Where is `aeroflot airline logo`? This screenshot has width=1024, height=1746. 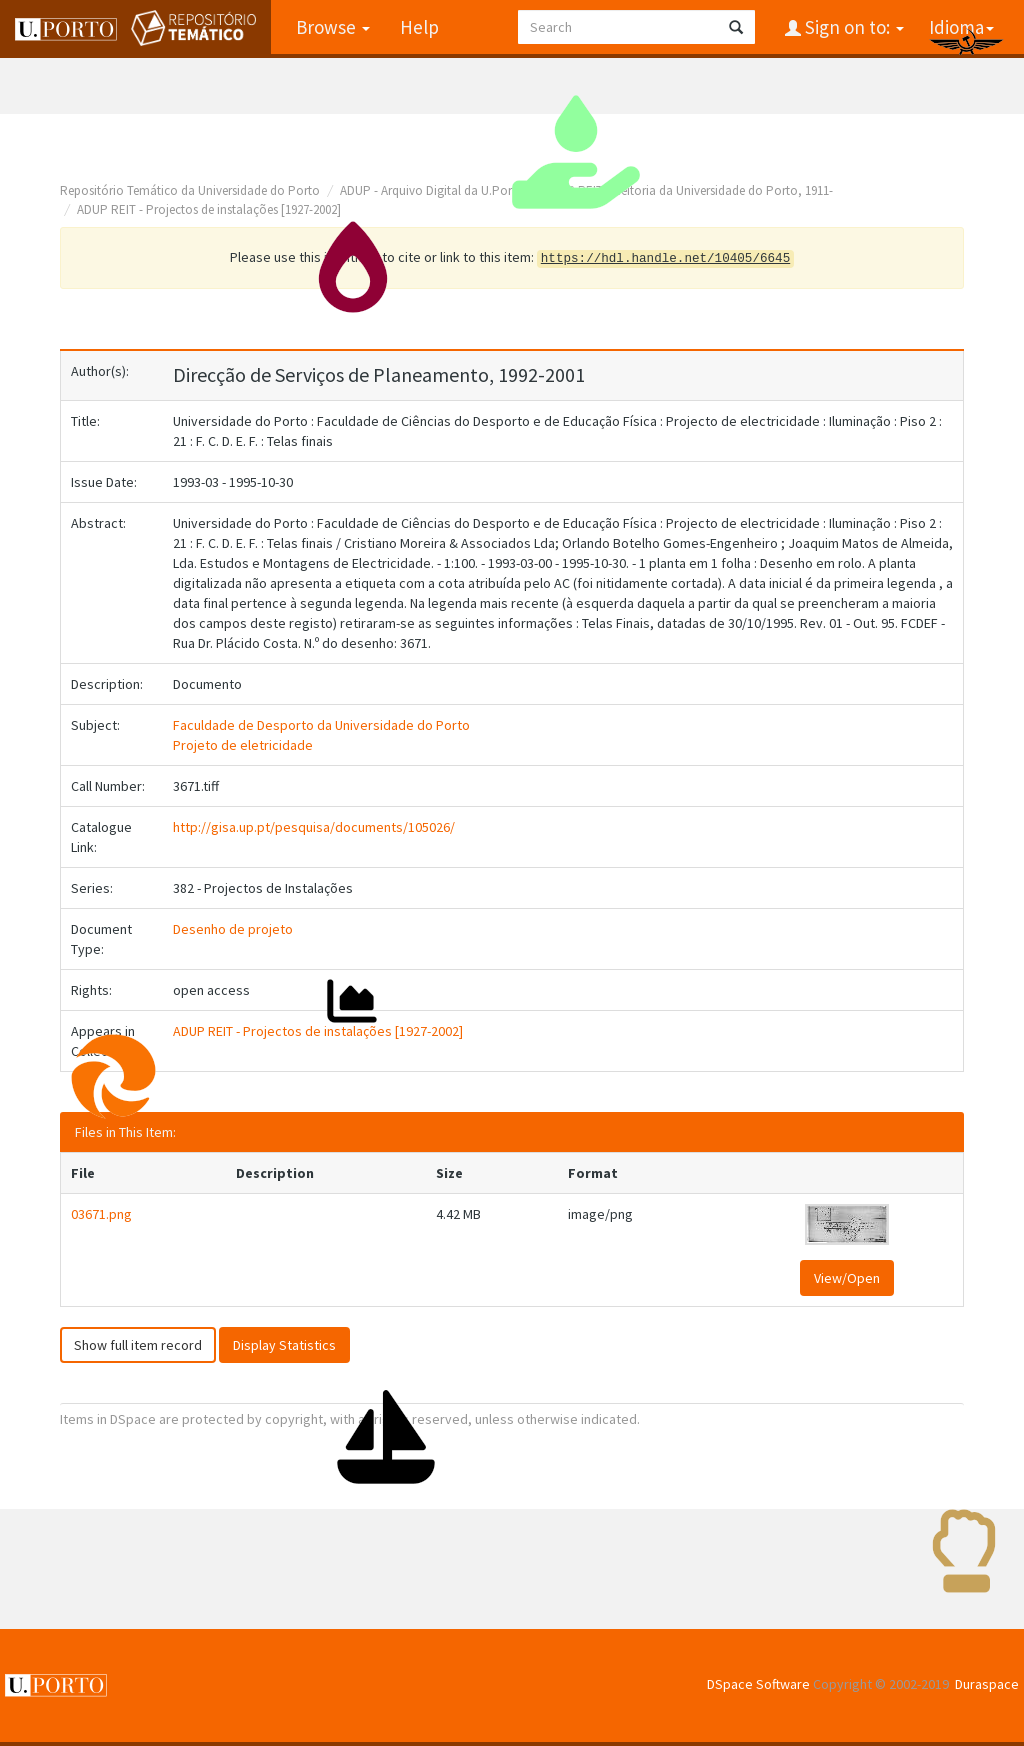
aeroflot airline logo is located at coordinates (966, 41).